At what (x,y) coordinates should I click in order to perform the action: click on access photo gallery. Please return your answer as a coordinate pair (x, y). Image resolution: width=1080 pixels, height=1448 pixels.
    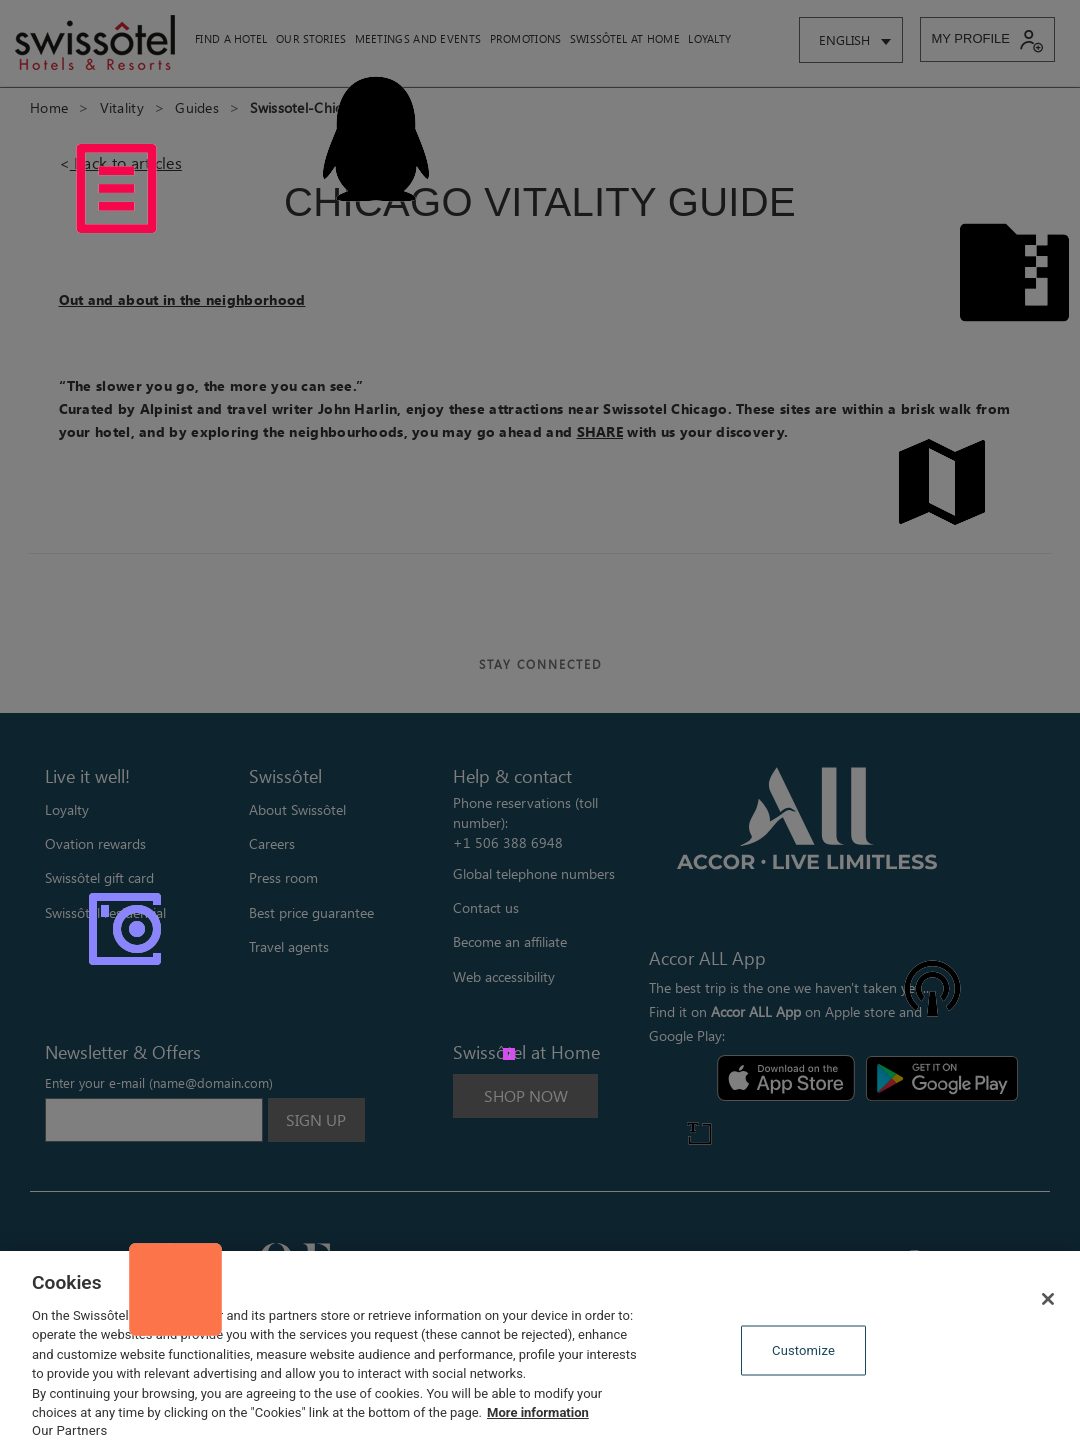
    Looking at the image, I should click on (125, 929).